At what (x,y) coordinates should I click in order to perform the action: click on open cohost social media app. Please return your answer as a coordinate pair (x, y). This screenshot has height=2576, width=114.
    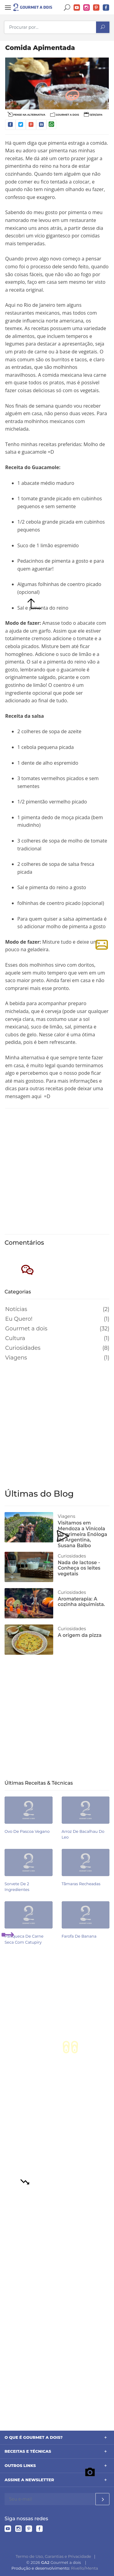
    Looking at the image, I should click on (72, 95).